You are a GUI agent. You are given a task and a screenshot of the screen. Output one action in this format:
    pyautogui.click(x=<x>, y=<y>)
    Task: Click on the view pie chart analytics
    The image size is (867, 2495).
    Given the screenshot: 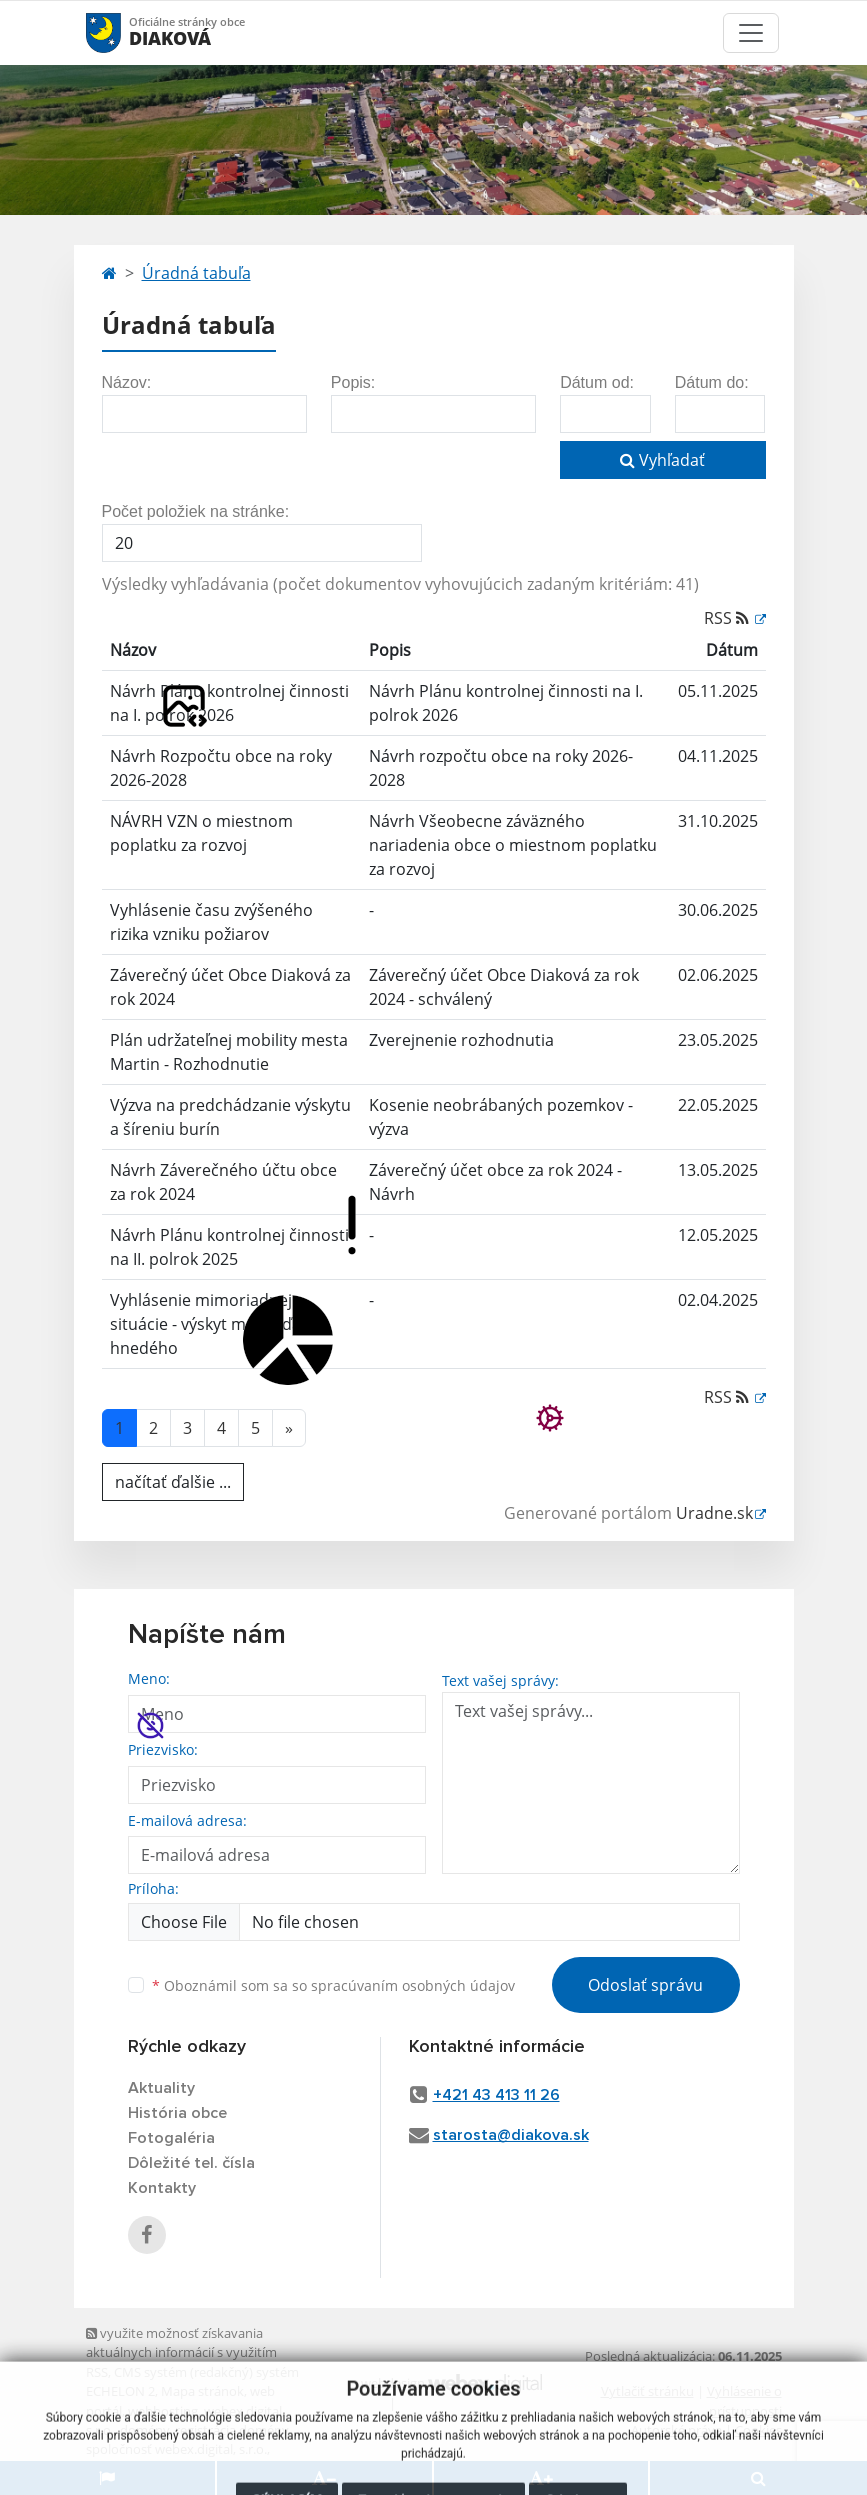 What is the action you would take?
    pyautogui.click(x=288, y=1340)
    